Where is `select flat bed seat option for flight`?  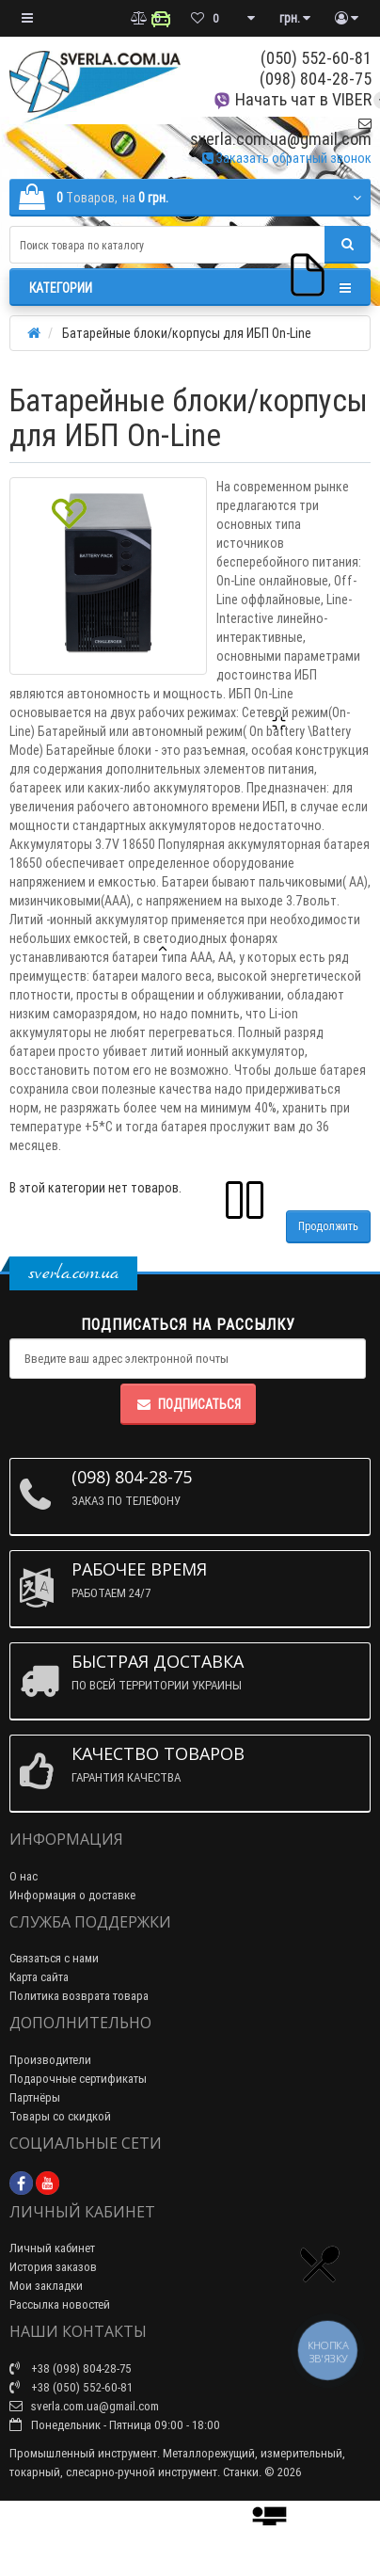 select flat bed seat option for flight is located at coordinates (269, 2515).